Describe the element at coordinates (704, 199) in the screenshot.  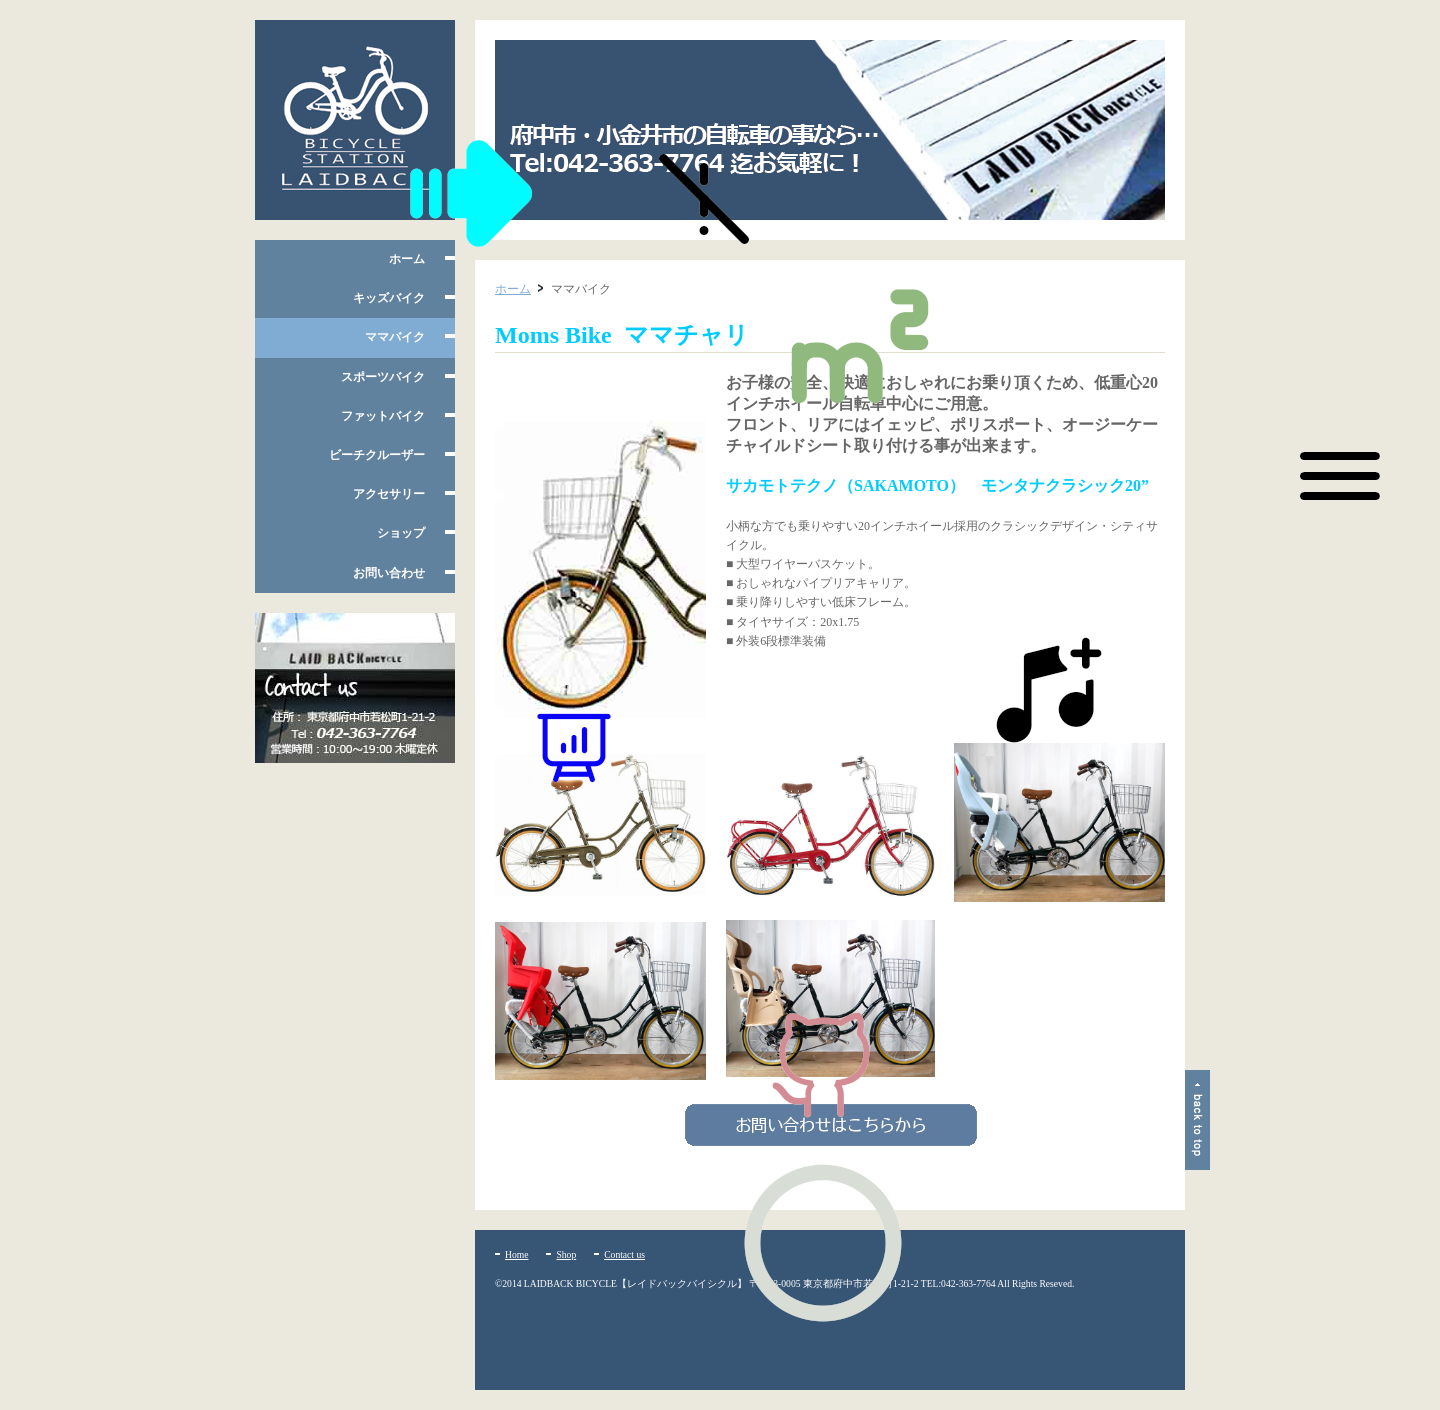
I see `disable alert notifications` at that location.